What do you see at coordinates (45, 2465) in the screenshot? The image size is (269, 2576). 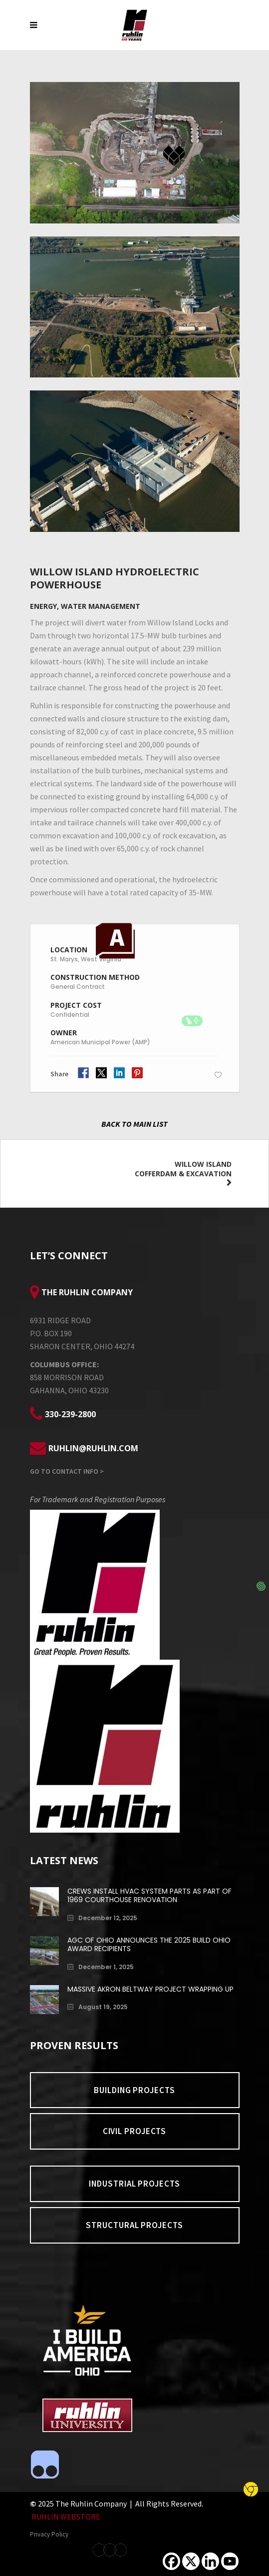 I see `open Tampermonkey browser extension` at bounding box center [45, 2465].